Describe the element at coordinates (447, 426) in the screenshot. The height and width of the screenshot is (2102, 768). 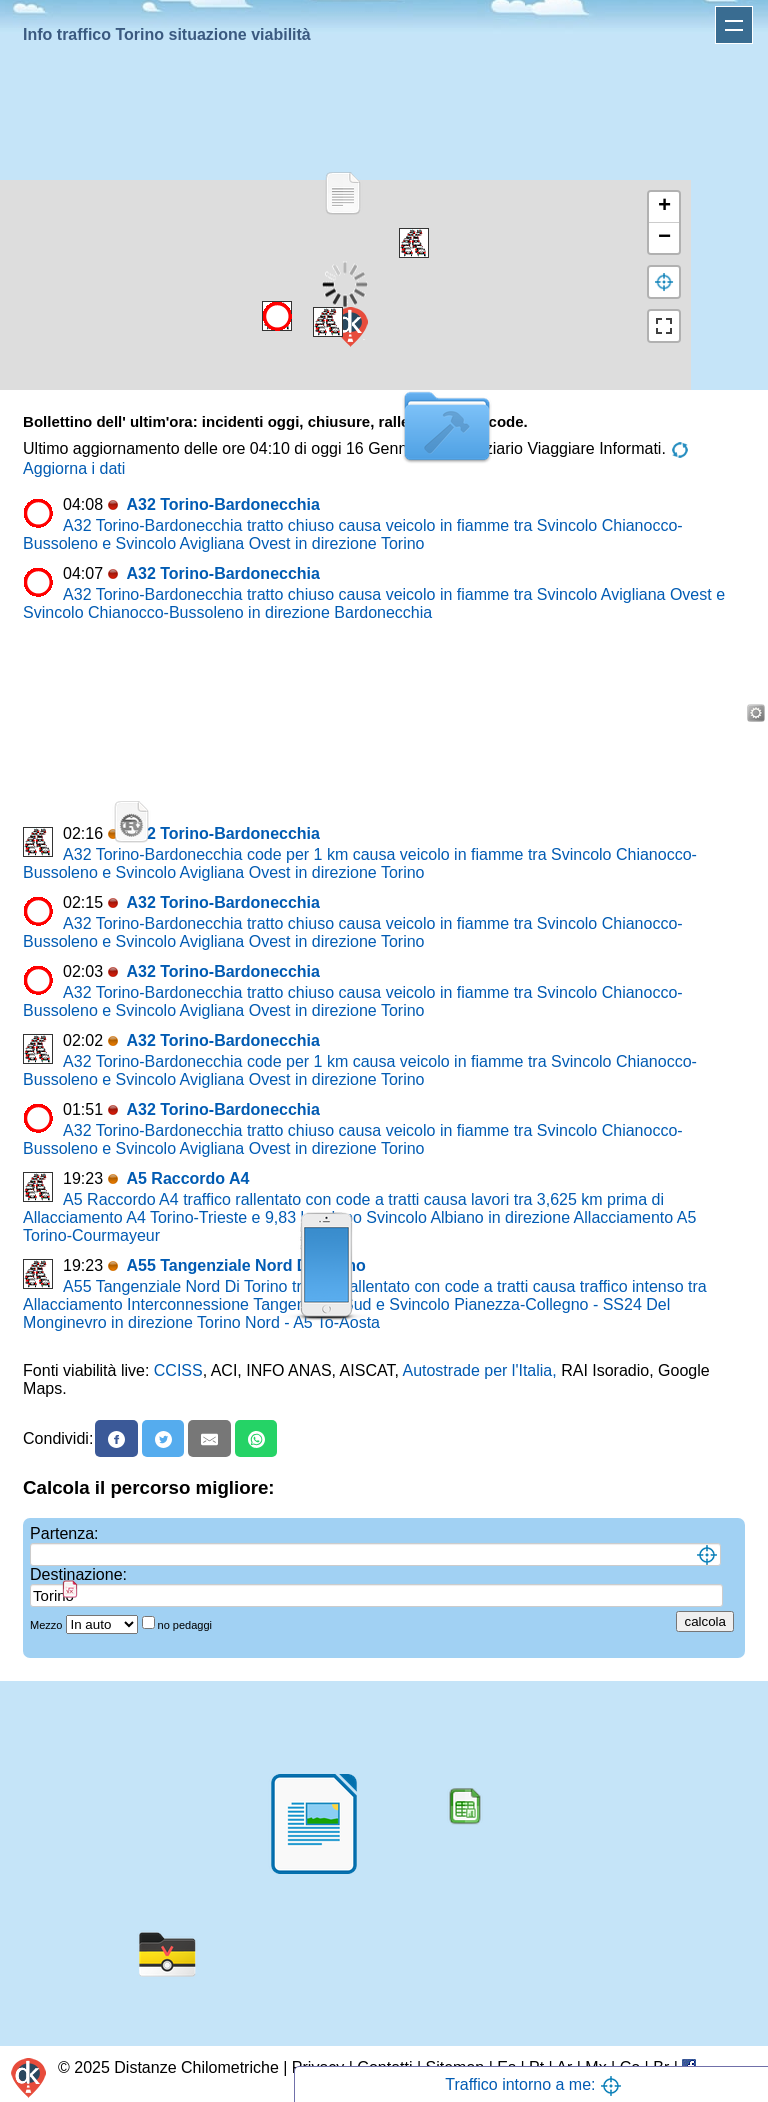
I see `open the utilities folder` at that location.